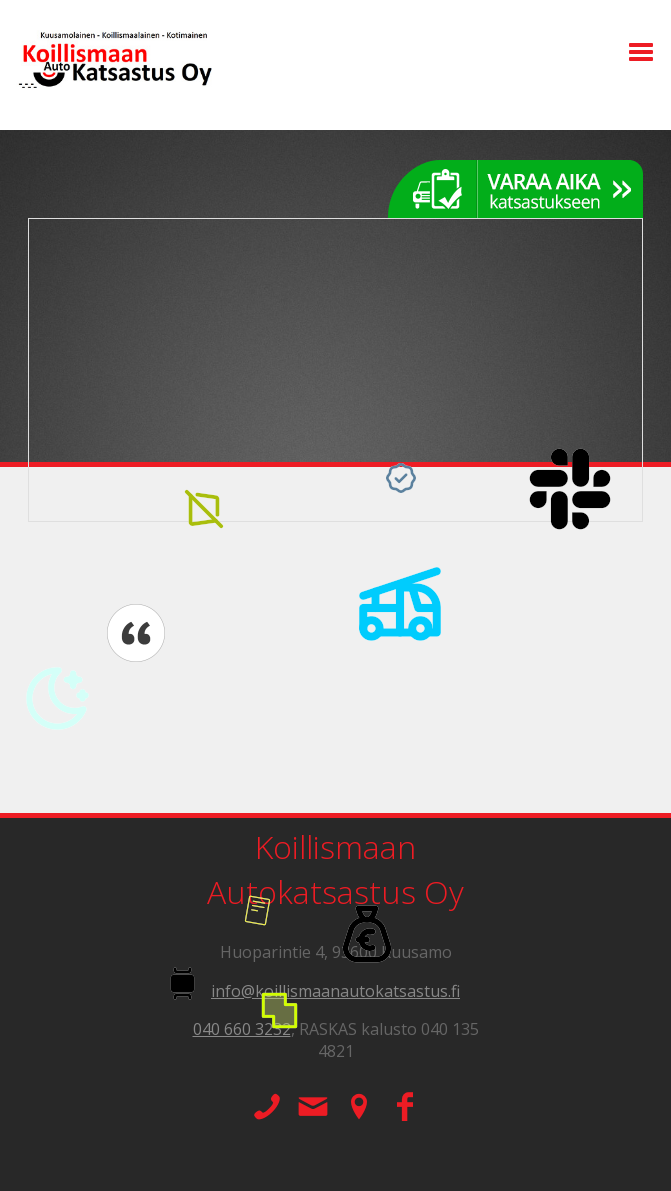 The image size is (671, 1191). Describe the element at coordinates (400, 608) in the screenshot. I see `indicates emergency services or fire department` at that location.